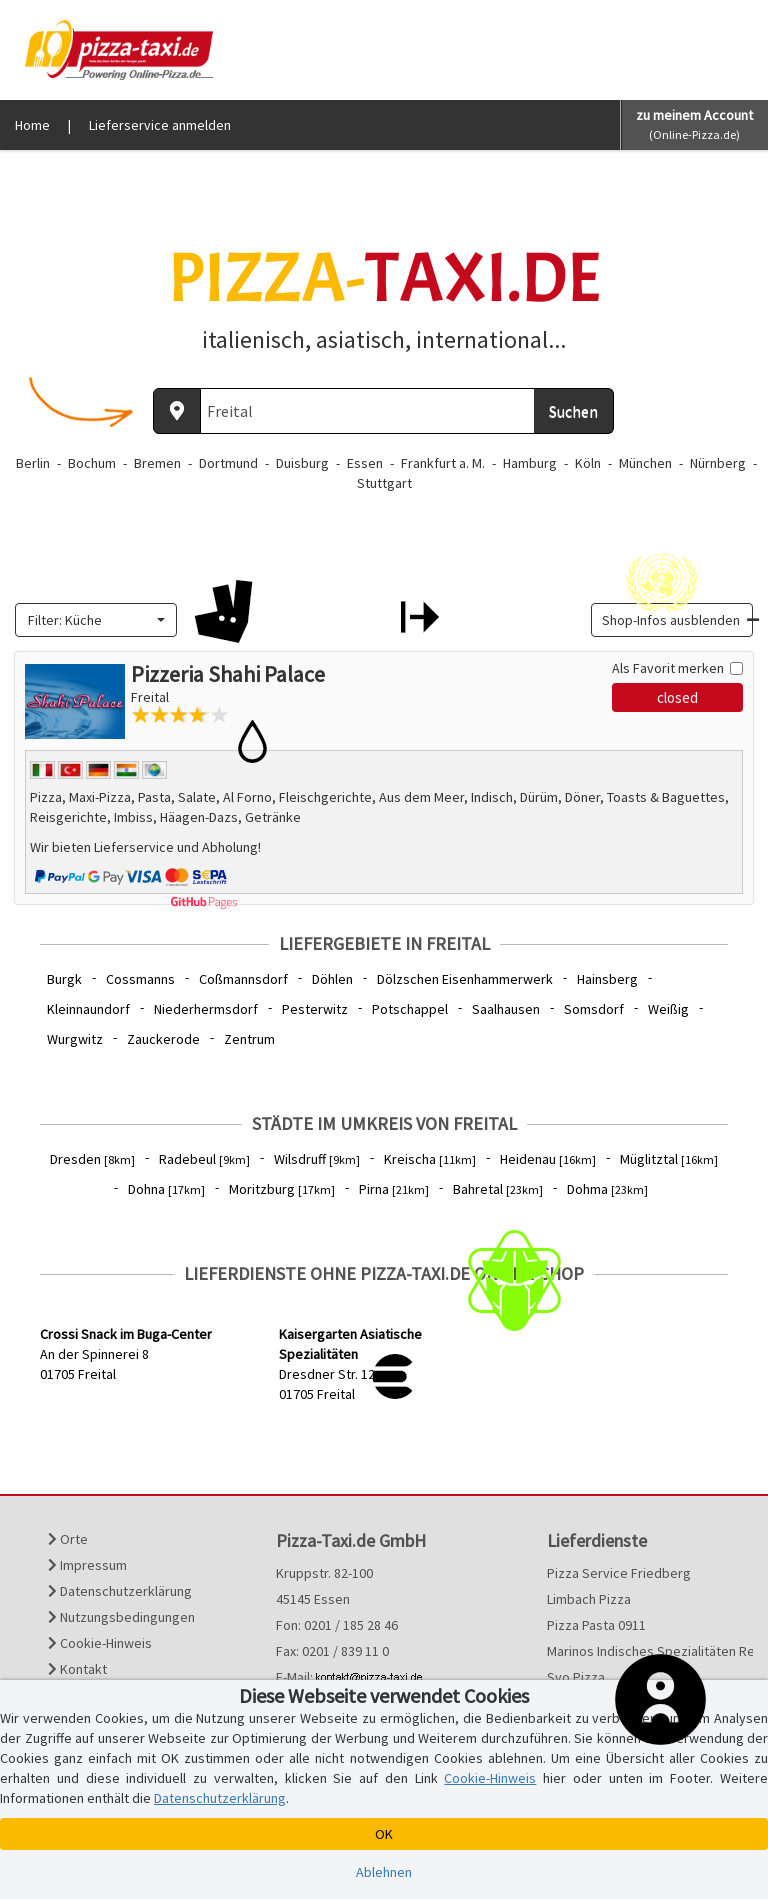  What do you see at coordinates (223, 611) in the screenshot?
I see `open the Deliveroo food delivery app` at bounding box center [223, 611].